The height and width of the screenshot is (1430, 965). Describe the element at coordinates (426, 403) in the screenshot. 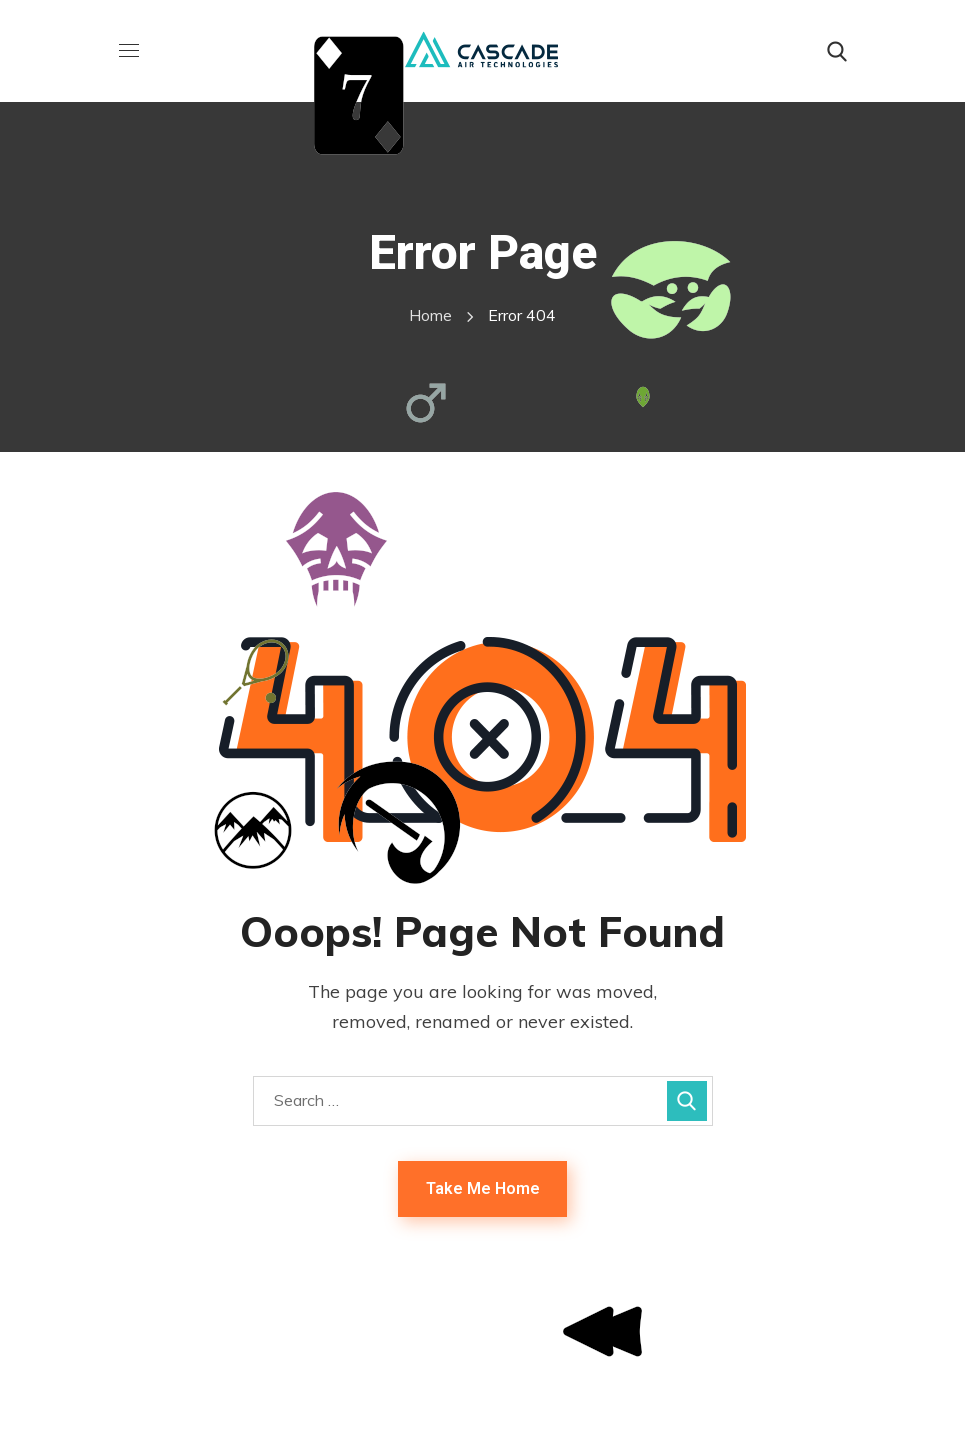

I see `indicates male gender option` at that location.